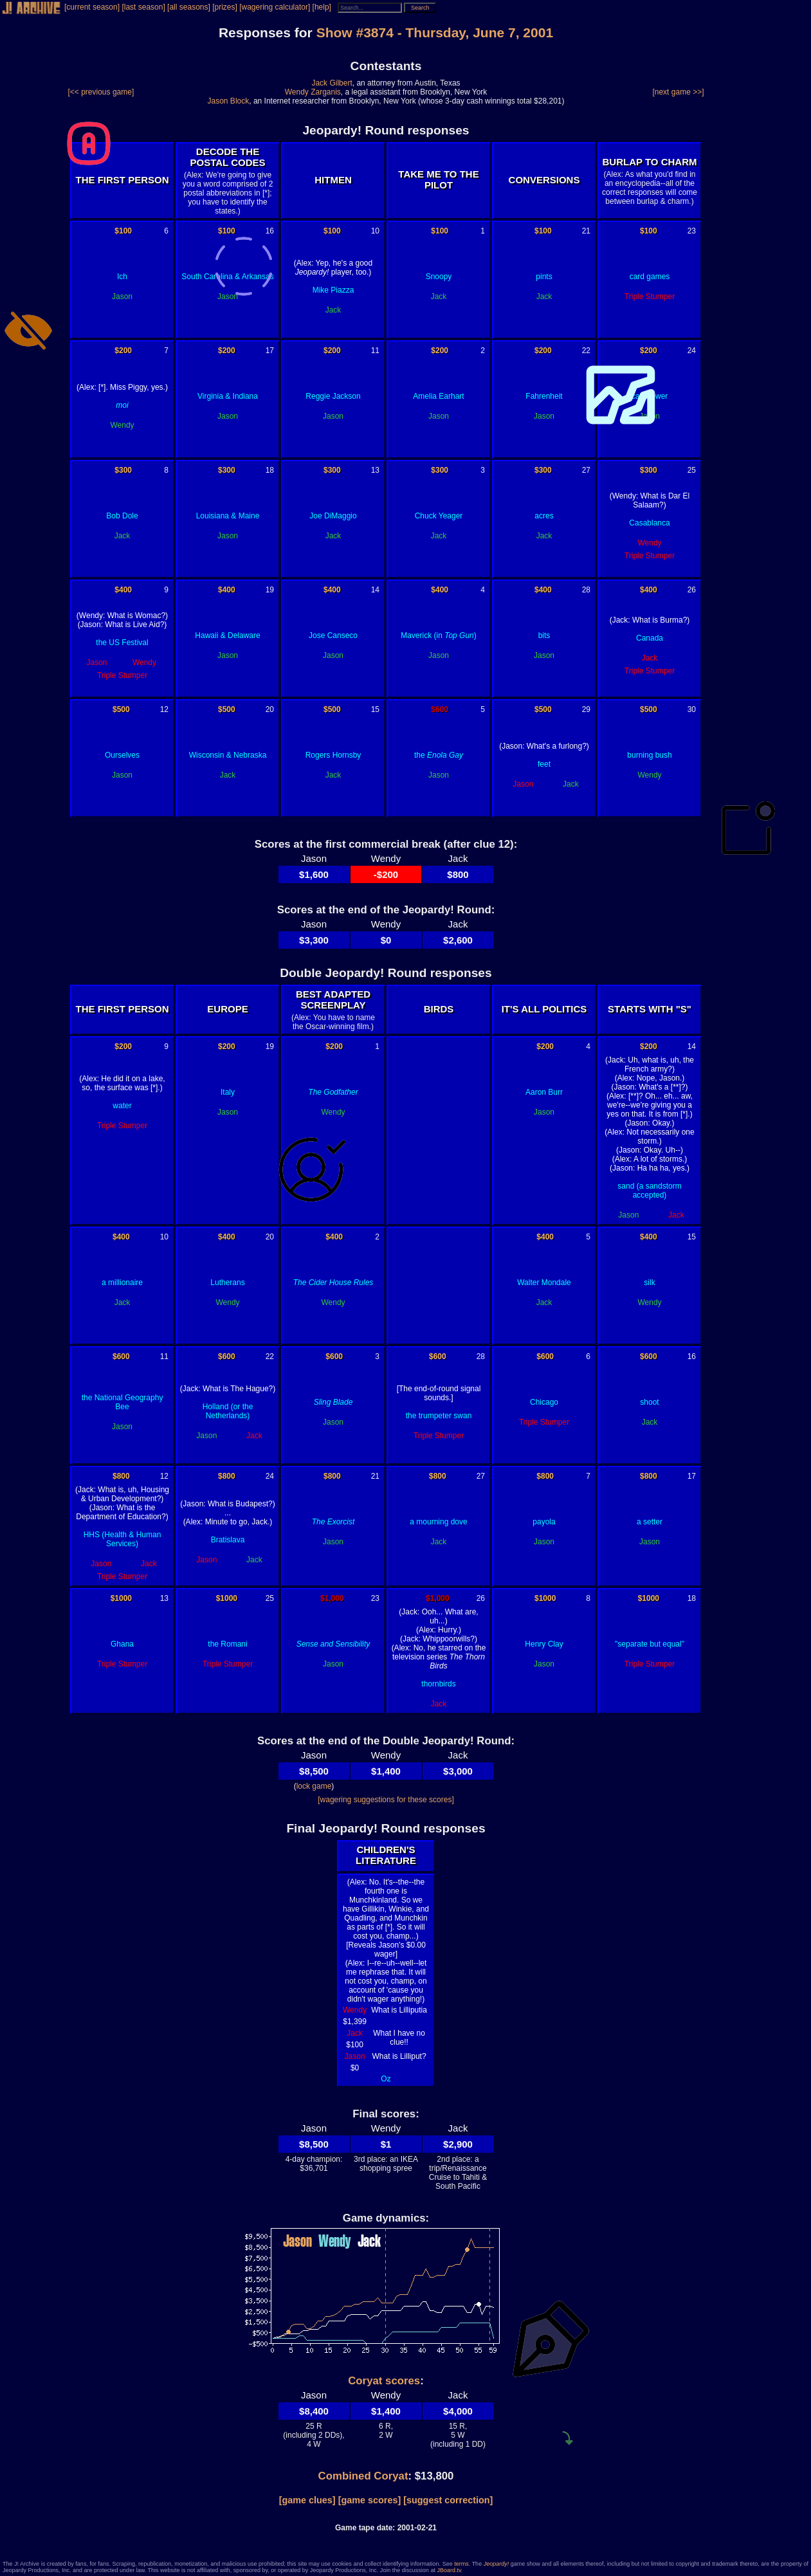 The image size is (811, 2576). I want to click on access drawing or illustration tools, so click(547, 2343).